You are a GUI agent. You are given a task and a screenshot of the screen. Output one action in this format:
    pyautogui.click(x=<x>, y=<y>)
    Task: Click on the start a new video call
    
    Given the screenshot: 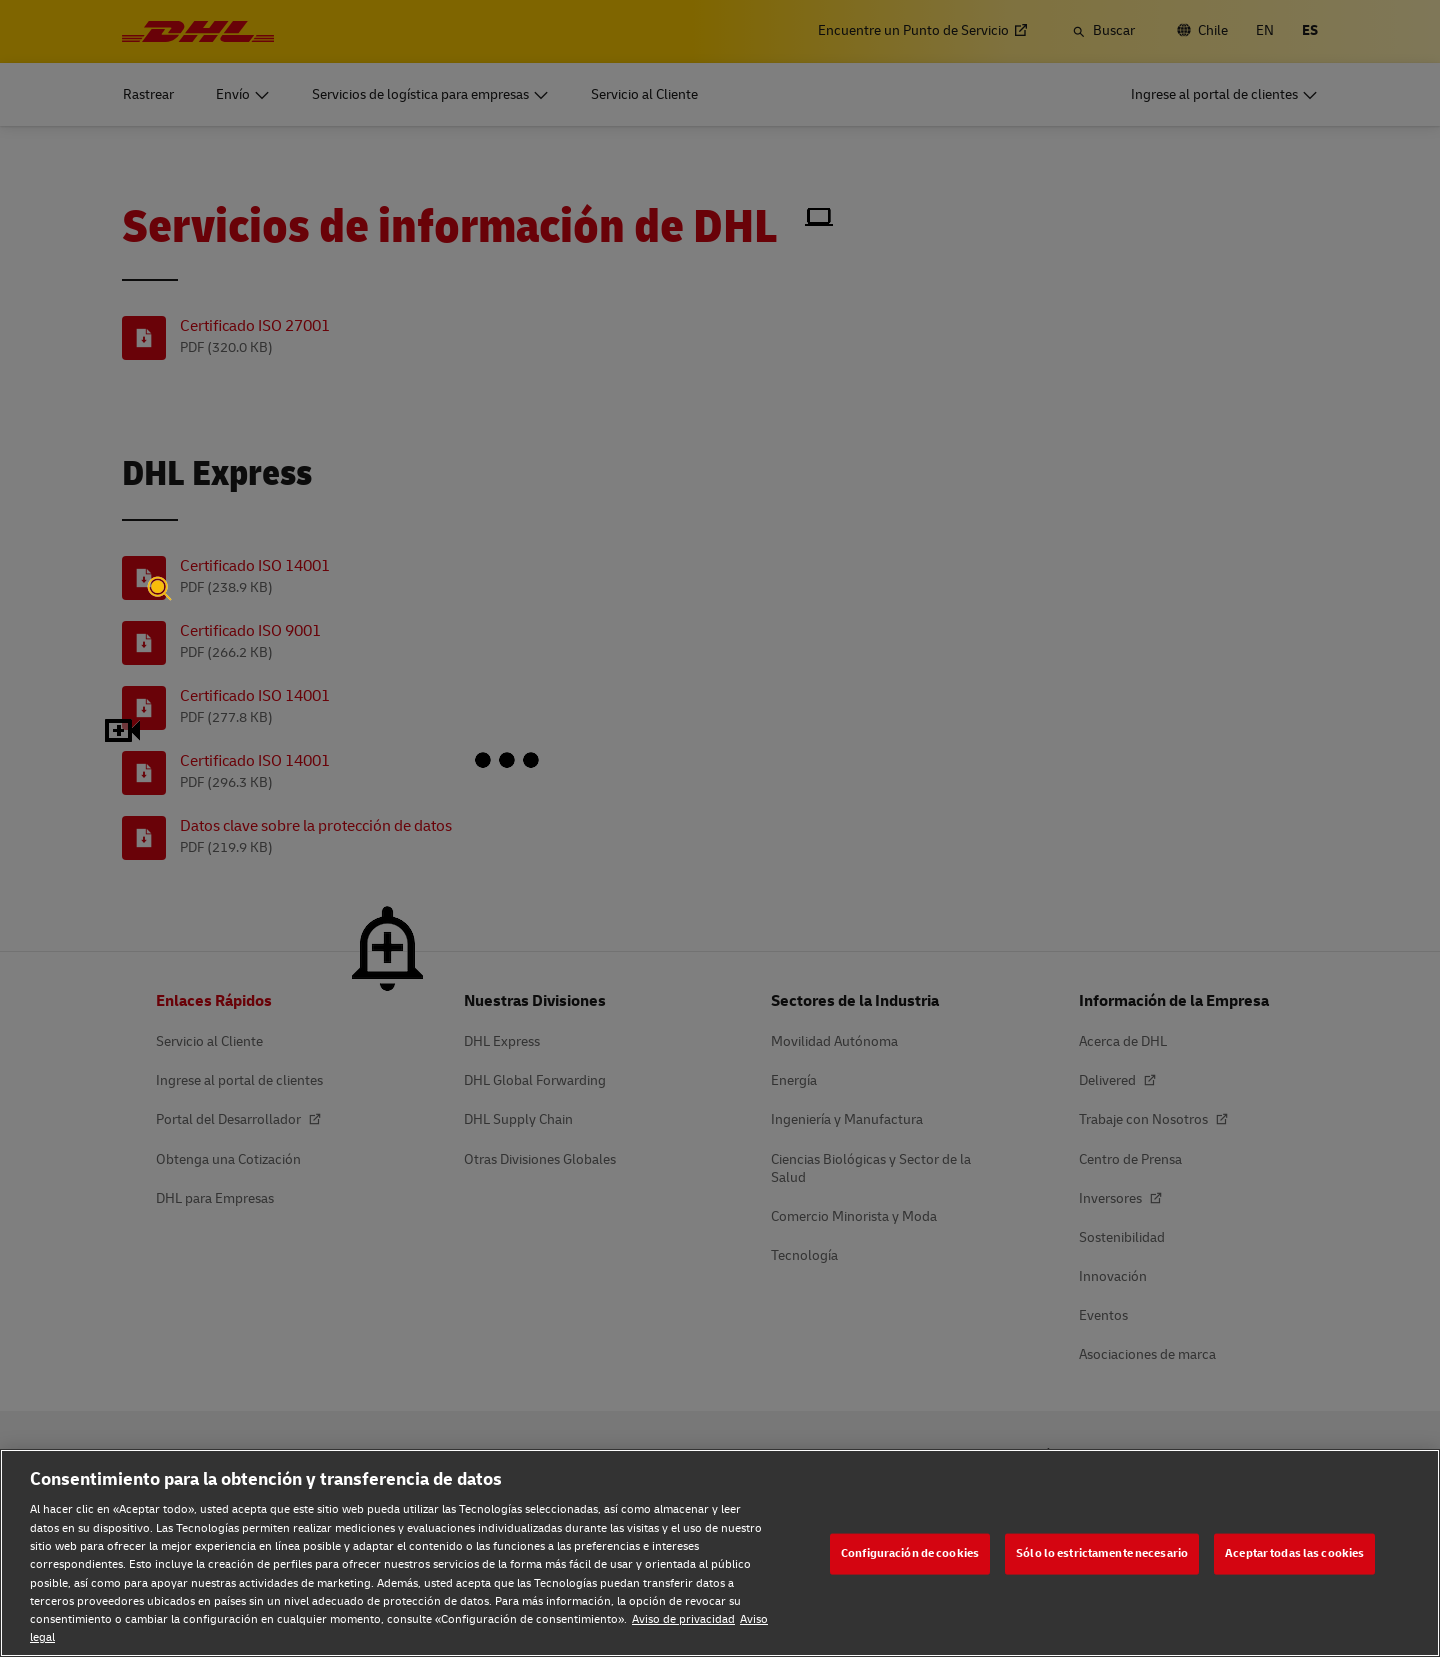 What is the action you would take?
    pyautogui.click(x=122, y=730)
    